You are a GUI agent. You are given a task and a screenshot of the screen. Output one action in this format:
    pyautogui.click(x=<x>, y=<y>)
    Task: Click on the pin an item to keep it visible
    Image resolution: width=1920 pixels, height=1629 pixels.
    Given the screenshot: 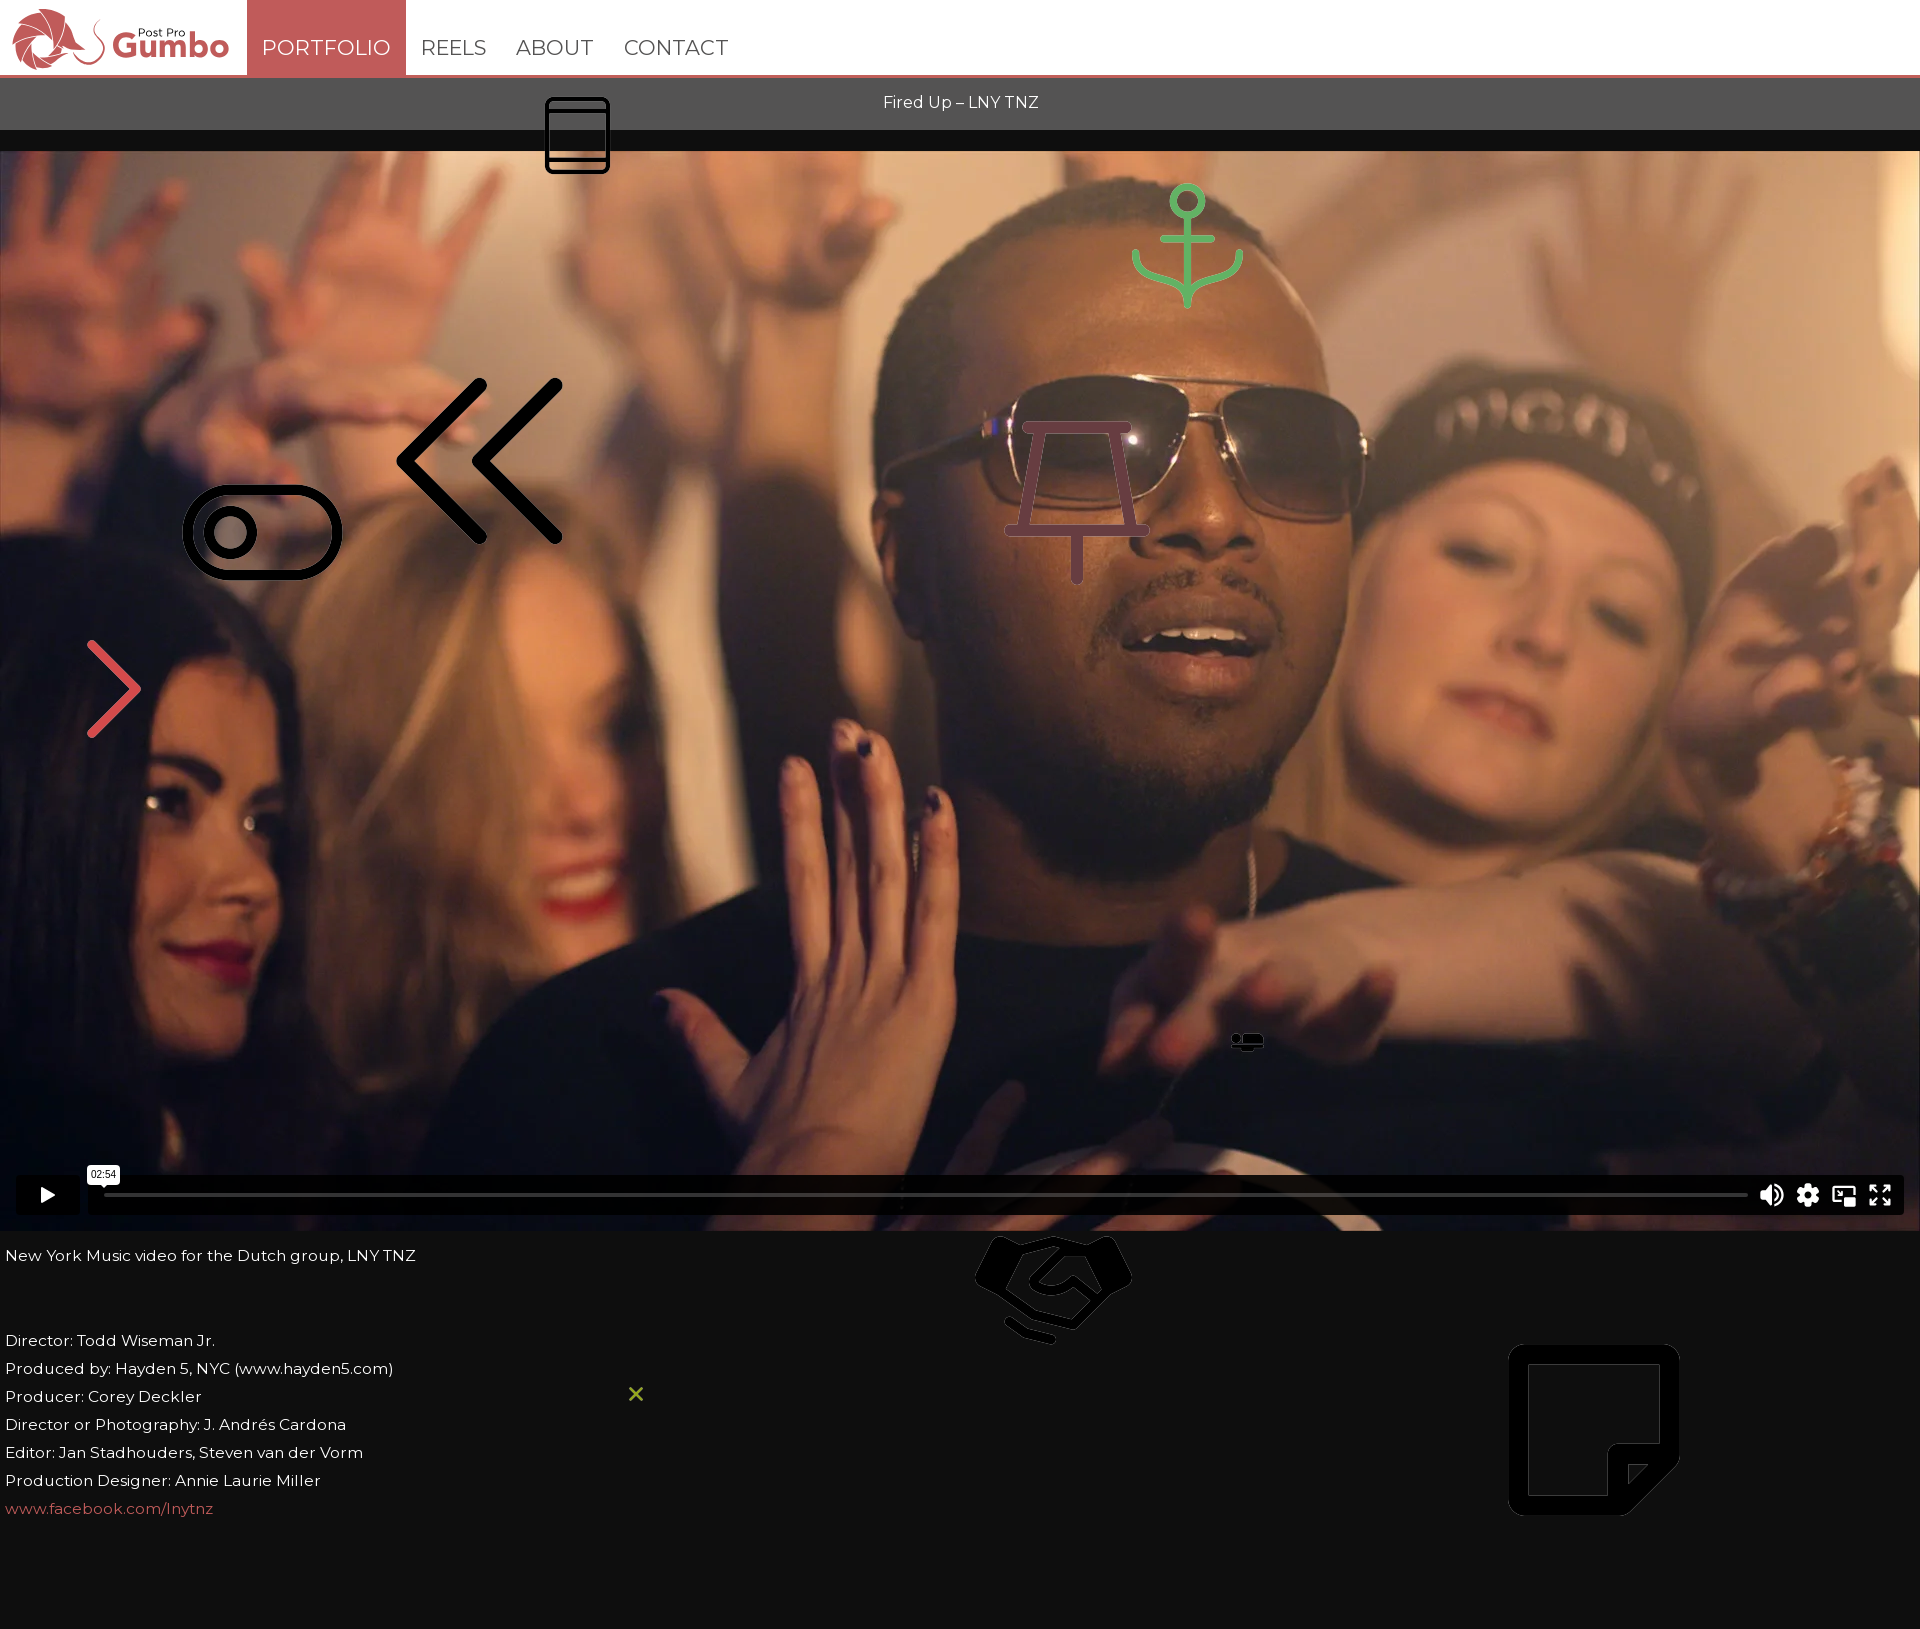 What is the action you would take?
    pyautogui.click(x=1077, y=494)
    